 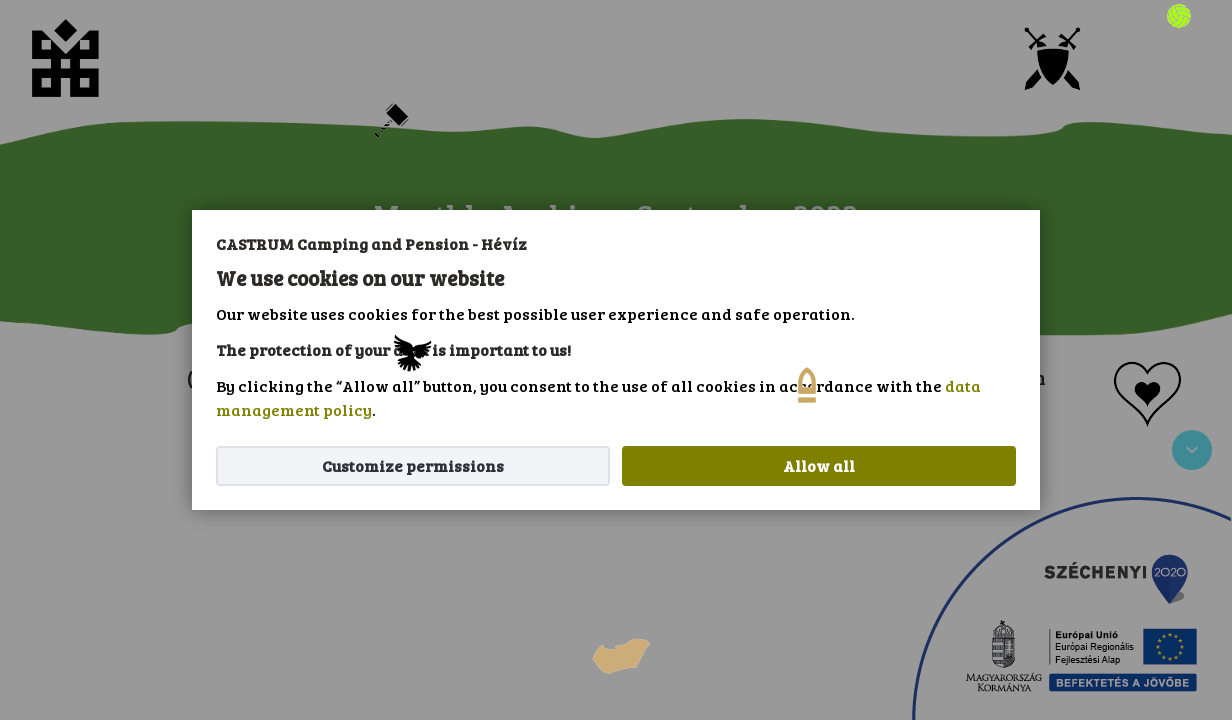 What do you see at coordinates (1147, 394) in the screenshot?
I see `indicates a loved or favorited item` at bounding box center [1147, 394].